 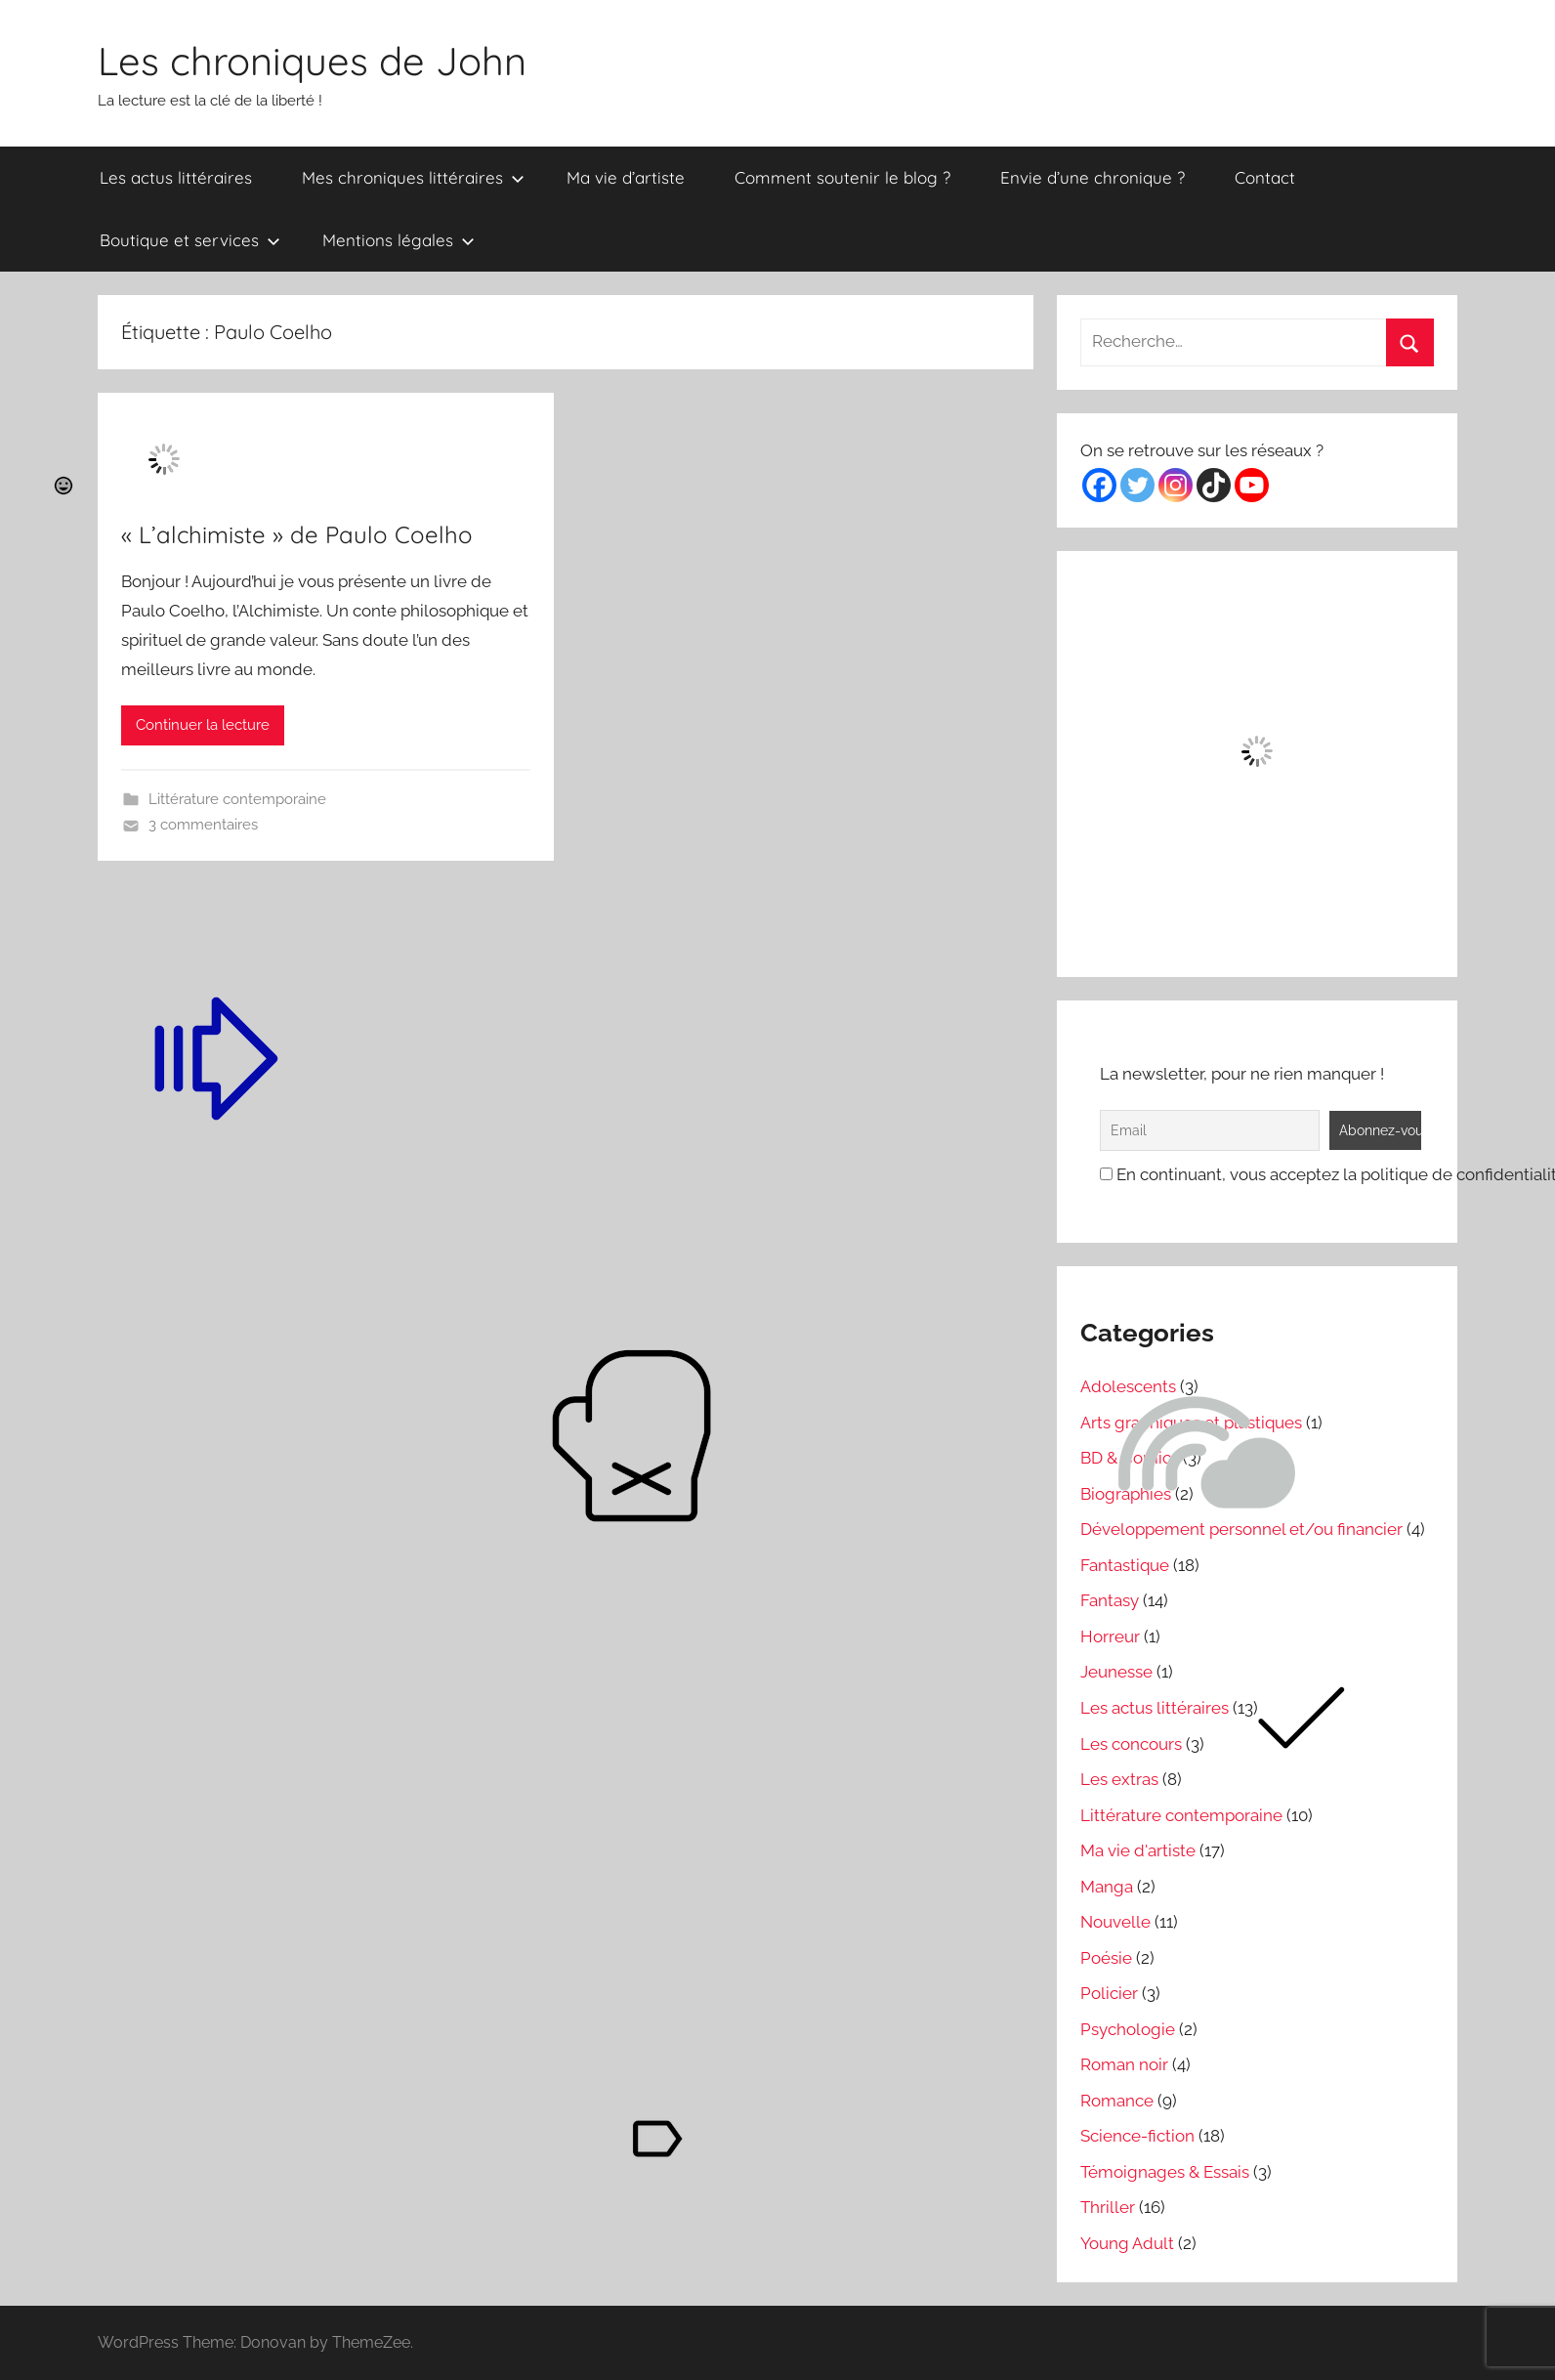 I want to click on view weather forecast, so click(x=1206, y=1449).